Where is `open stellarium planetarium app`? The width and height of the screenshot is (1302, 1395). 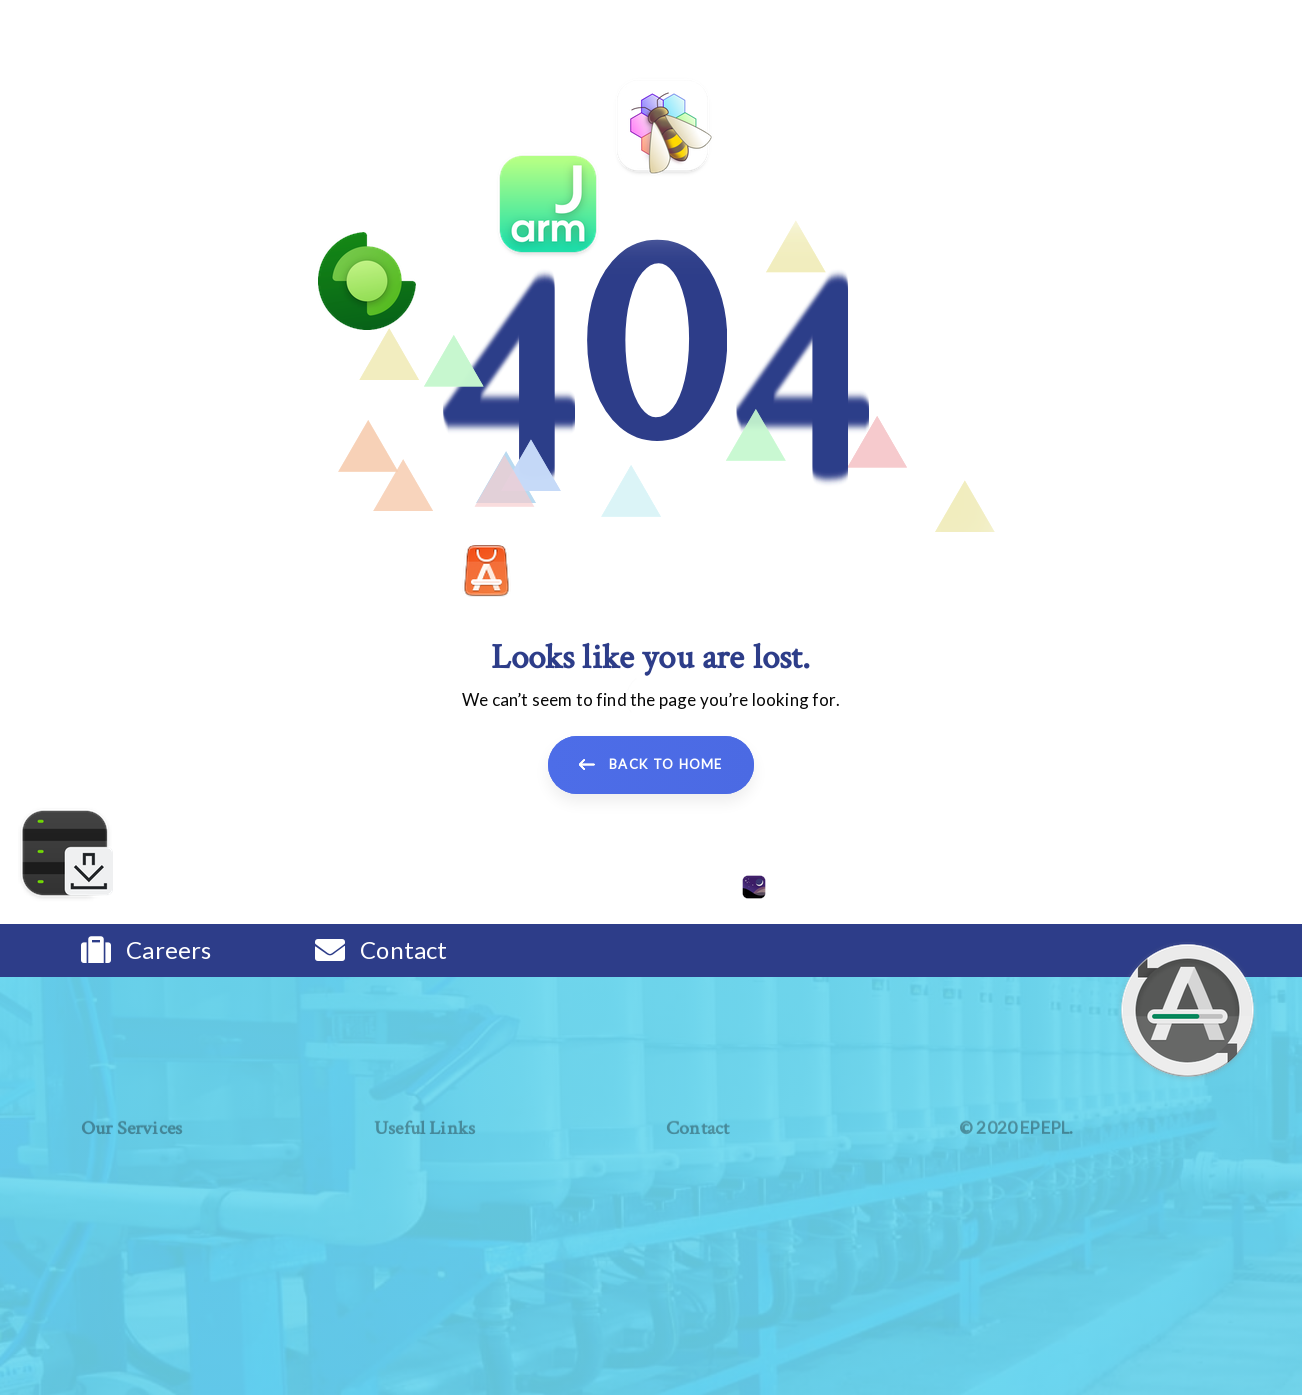 open stellarium planetarium app is located at coordinates (754, 887).